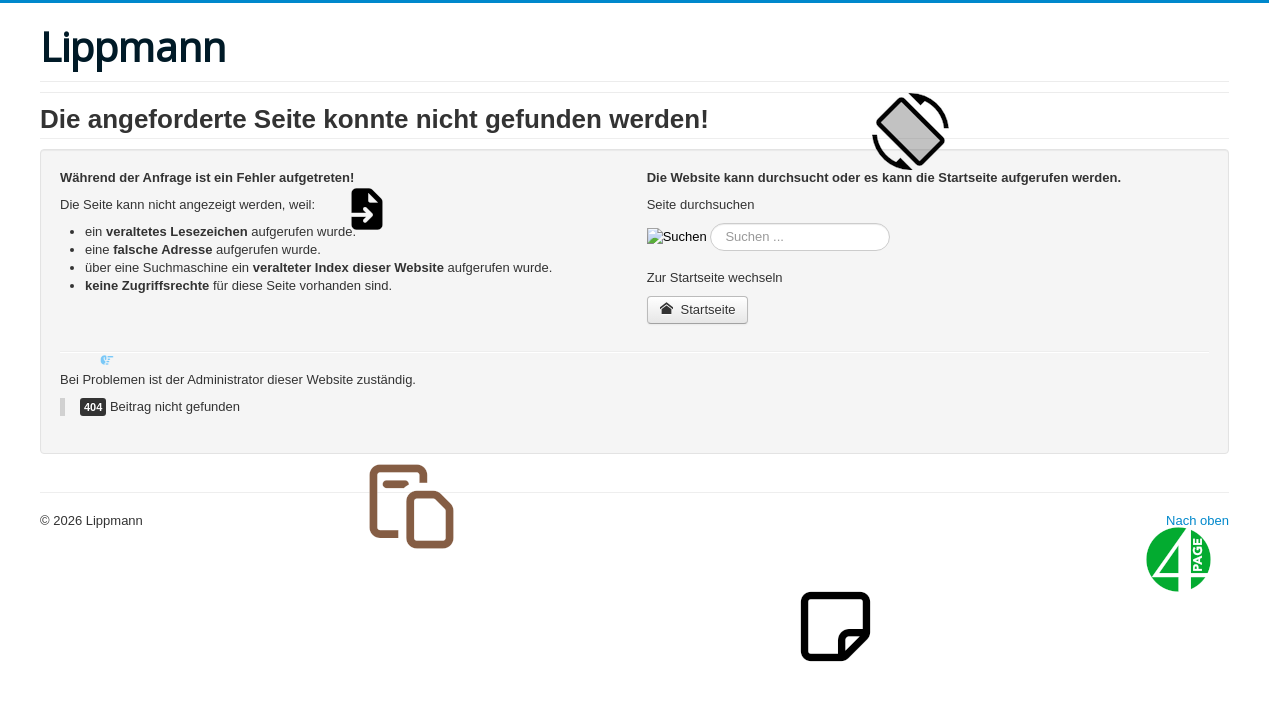 This screenshot has height=720, width=1269. I want to click on toggle screen rotation on or off, so click(910, 131).